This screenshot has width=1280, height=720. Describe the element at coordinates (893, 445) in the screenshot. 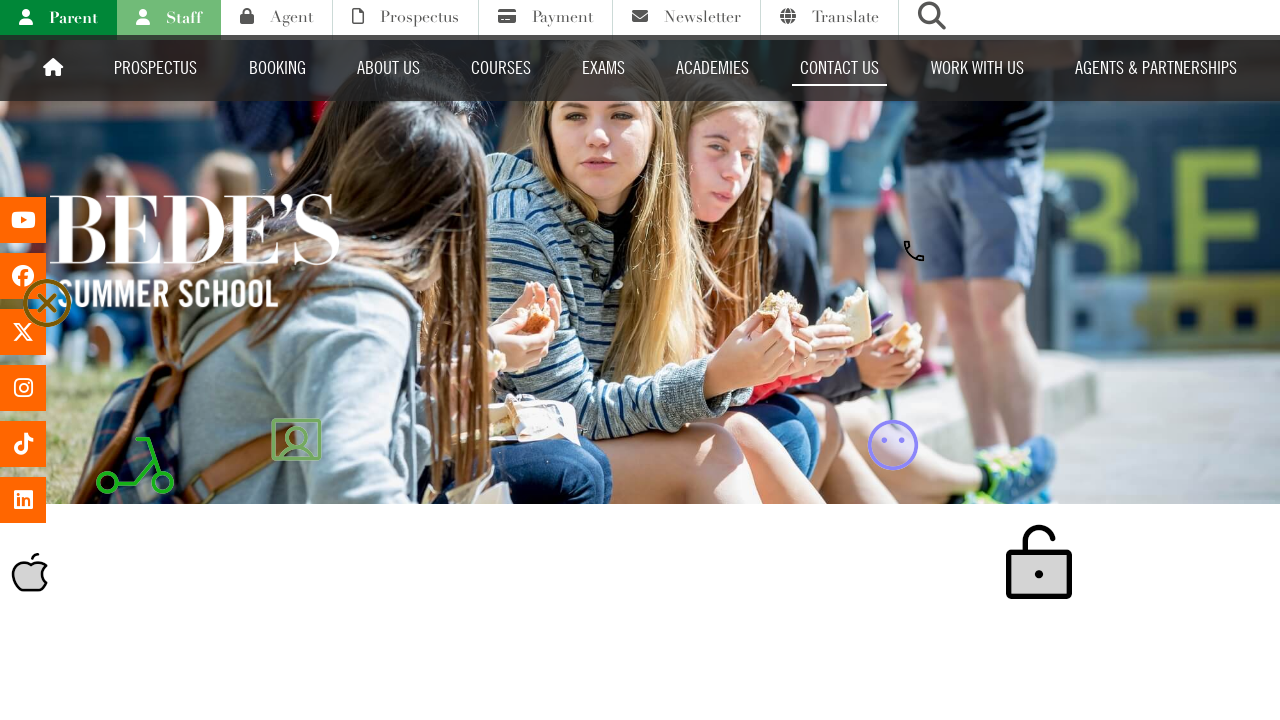

I see `neutral feedback or reaction option` at that location.